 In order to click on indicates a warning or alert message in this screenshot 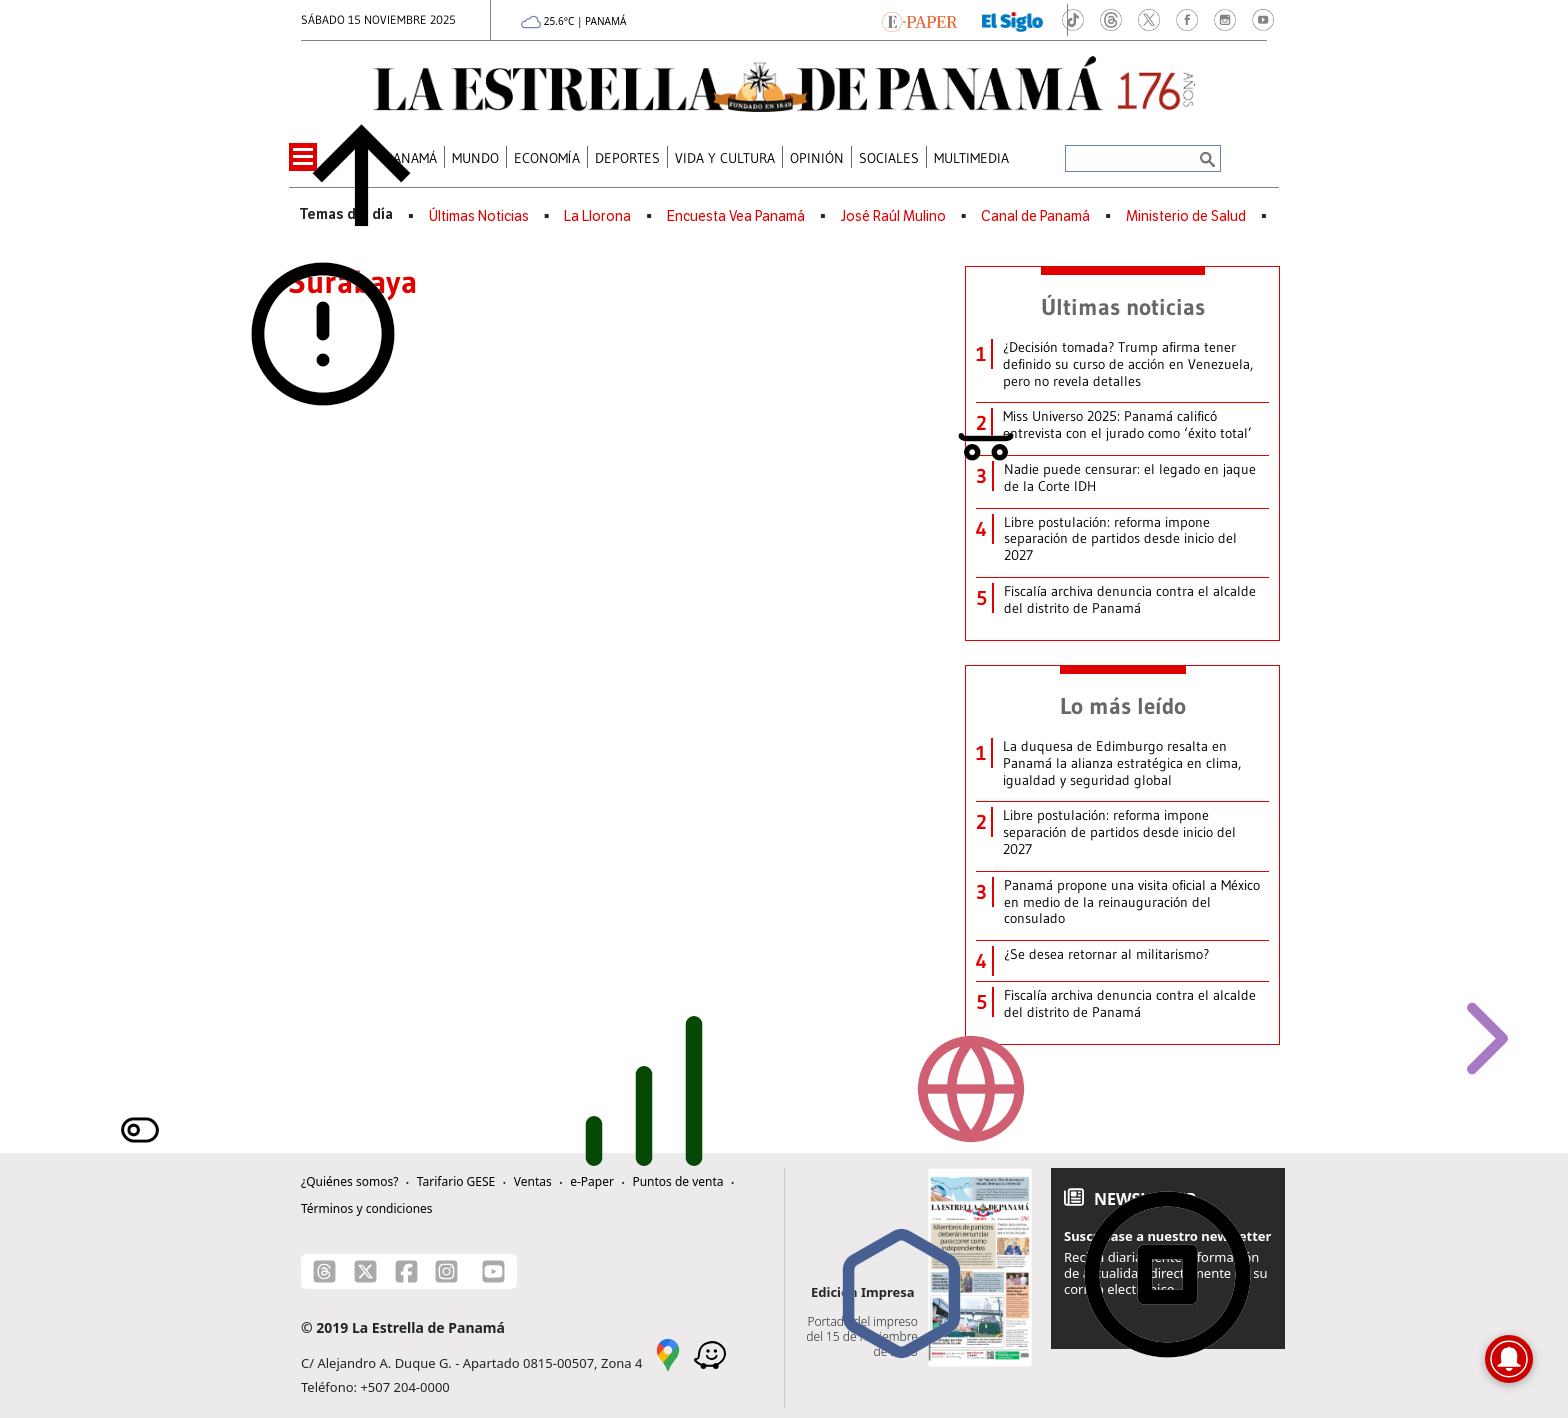, I will do `click(323, 334)`.